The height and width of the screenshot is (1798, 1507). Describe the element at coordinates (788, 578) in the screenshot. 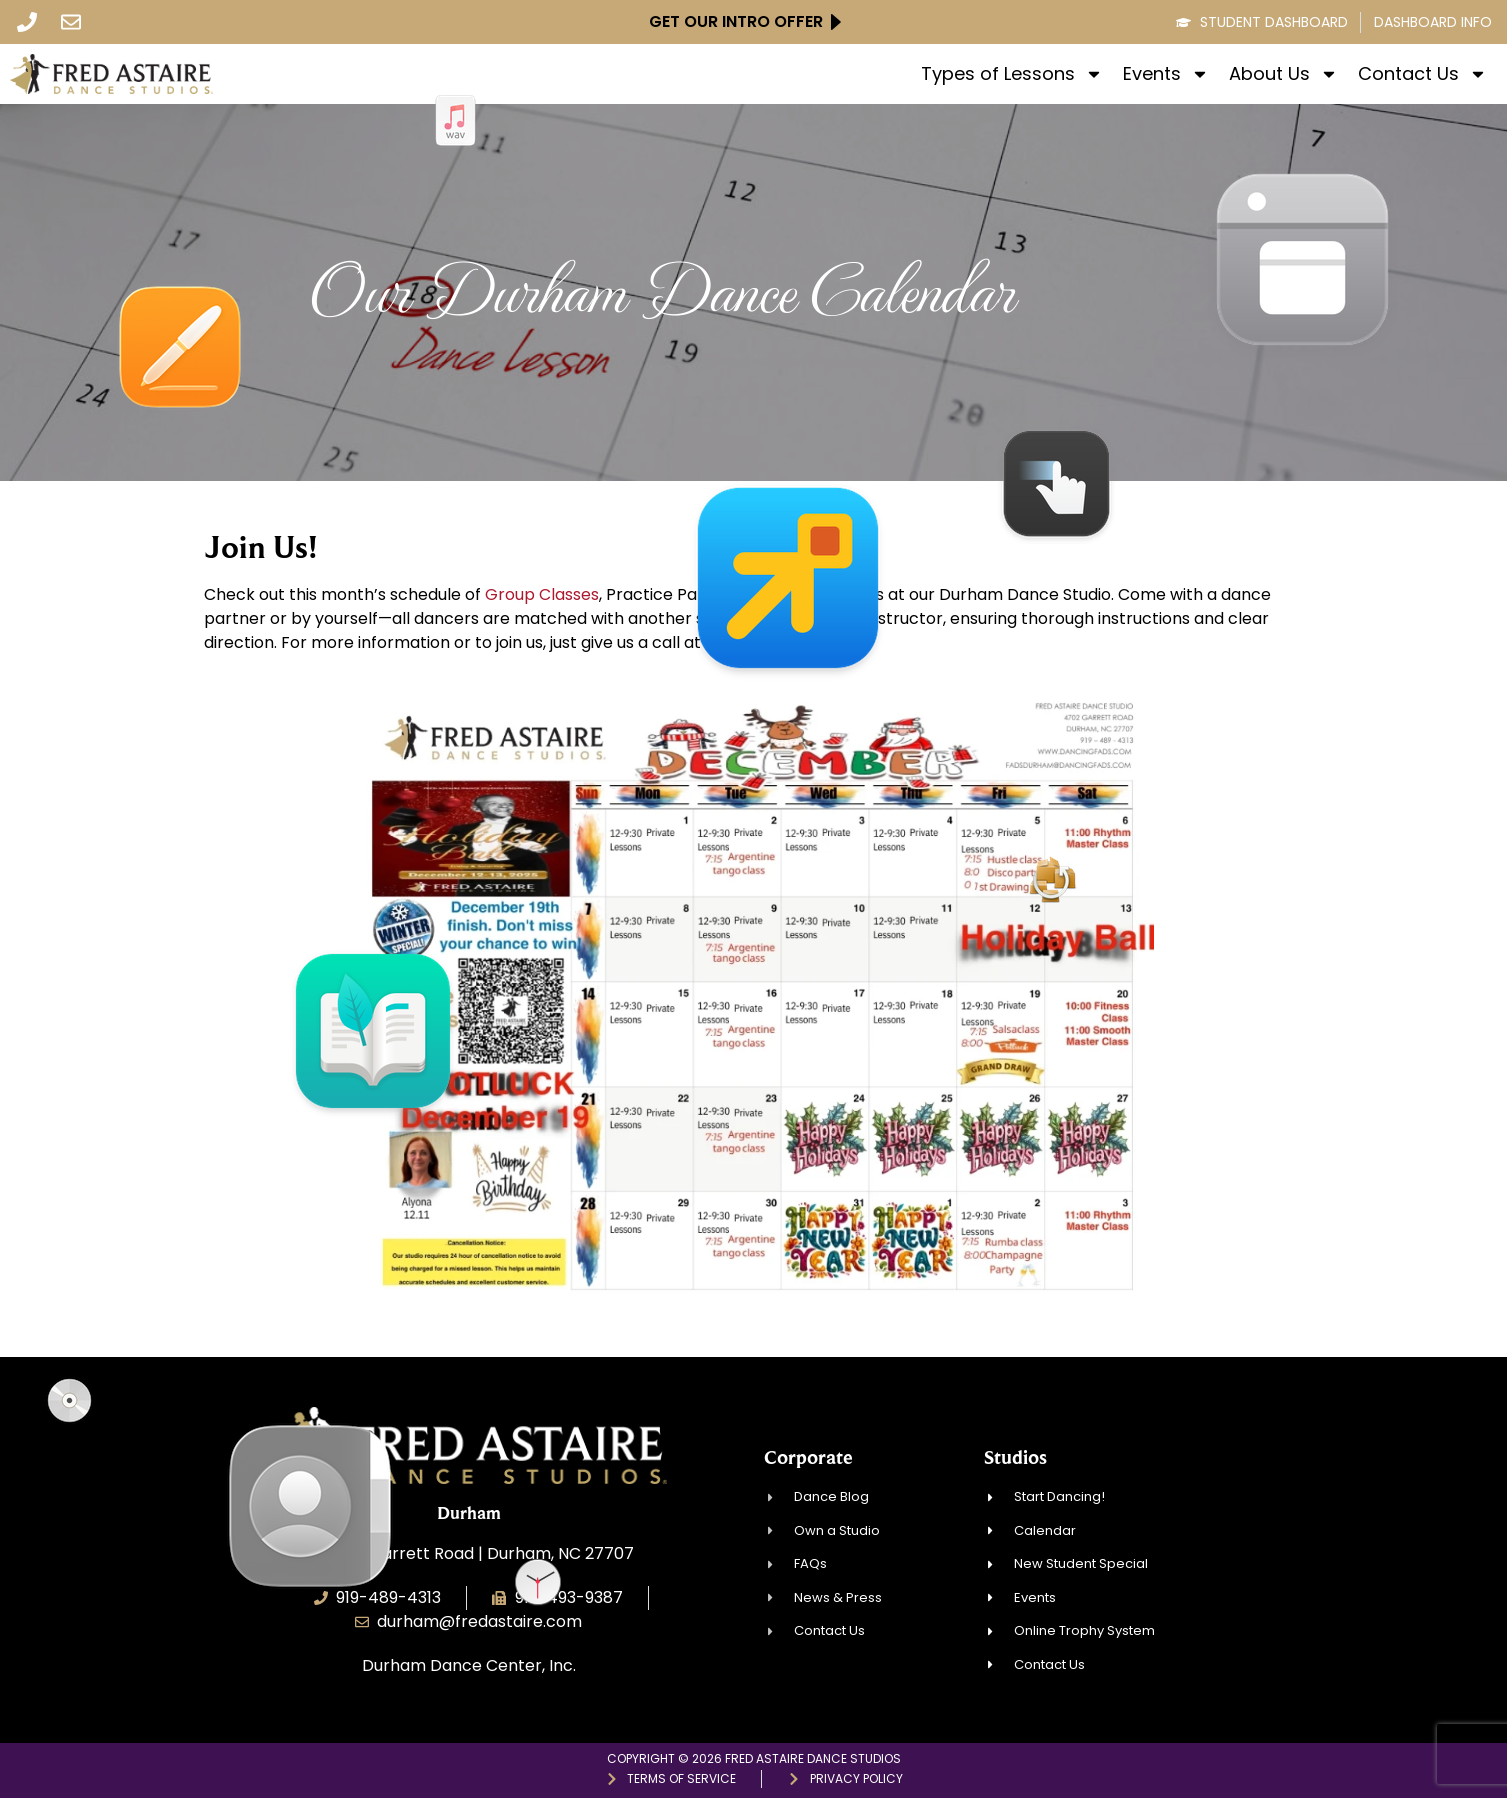

I see `launch VMware Remote Console application` at that location.